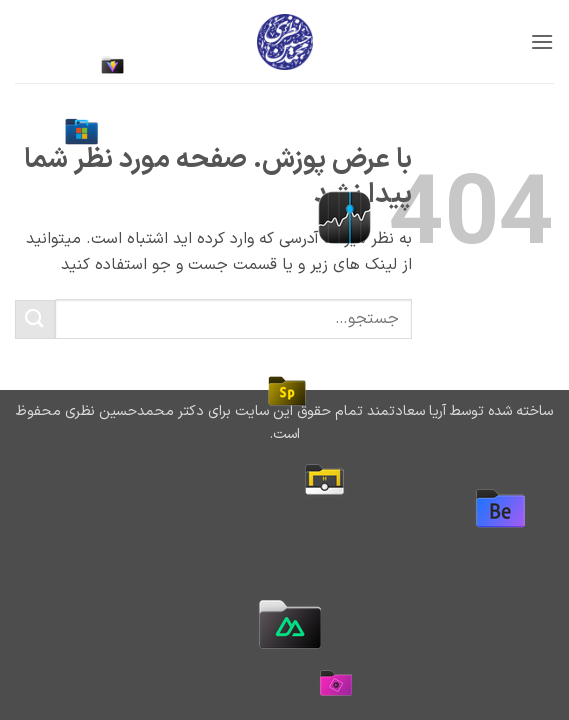 This screenshot has width=569, height=720. I want to click on folder for pokémon ultra ball collection or related game files, so click(324, 480).